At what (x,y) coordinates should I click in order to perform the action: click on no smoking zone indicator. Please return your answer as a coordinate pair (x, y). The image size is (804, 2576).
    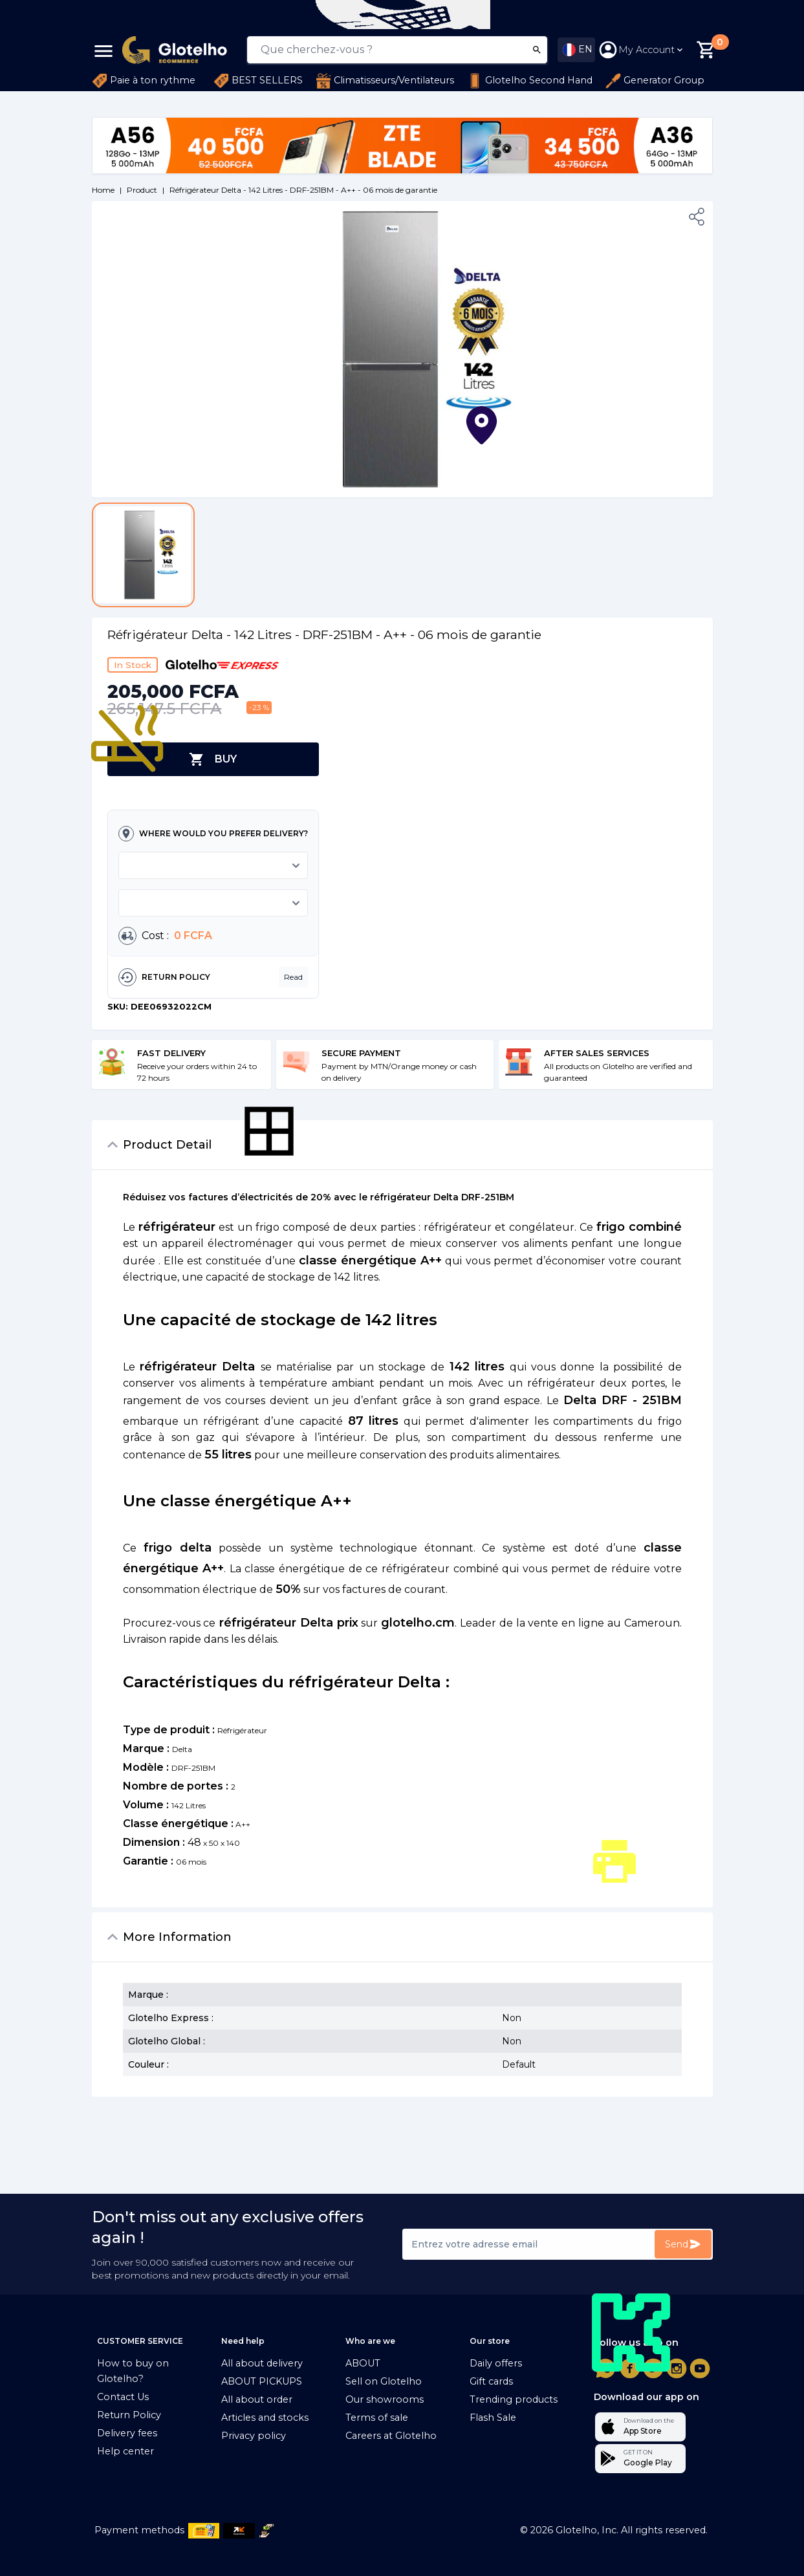
    Looking at the image, I should click on (127, 741).